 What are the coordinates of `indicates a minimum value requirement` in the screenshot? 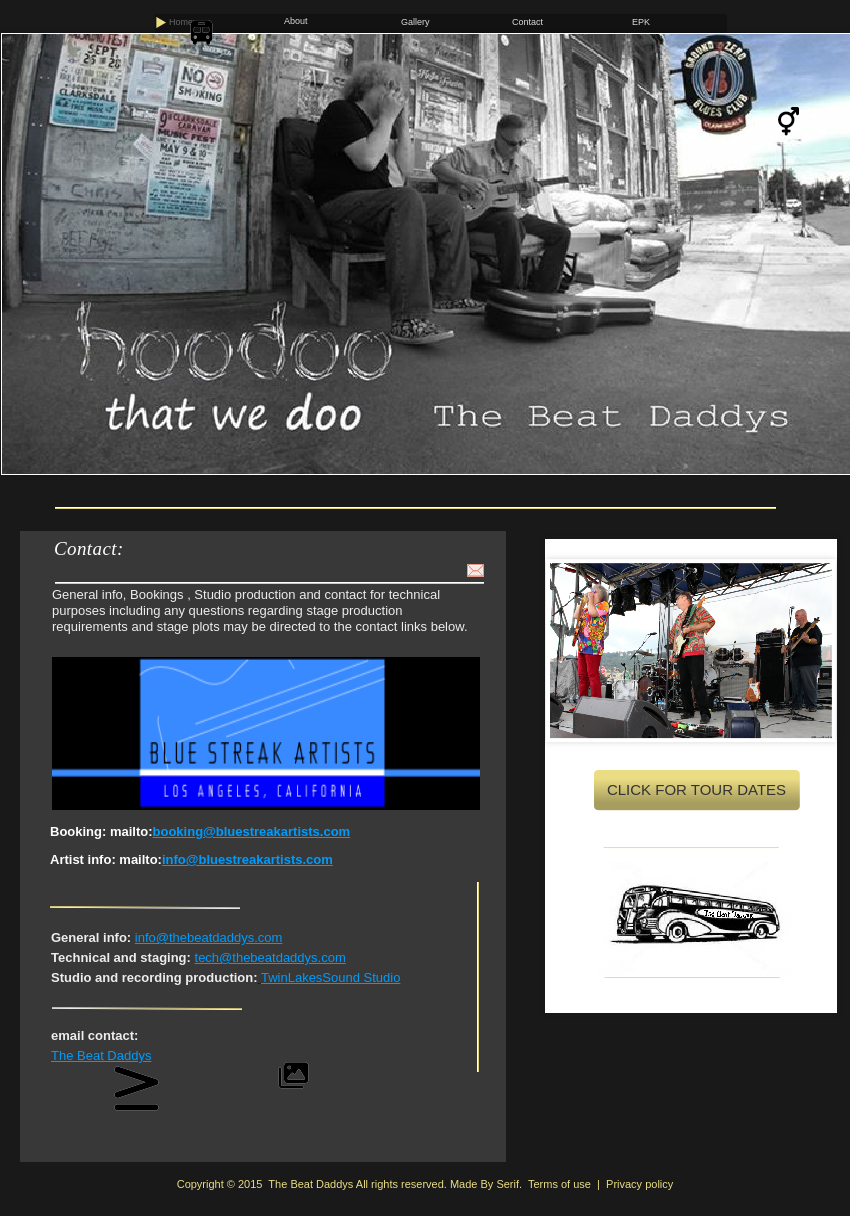 It's located at (136, 1088).